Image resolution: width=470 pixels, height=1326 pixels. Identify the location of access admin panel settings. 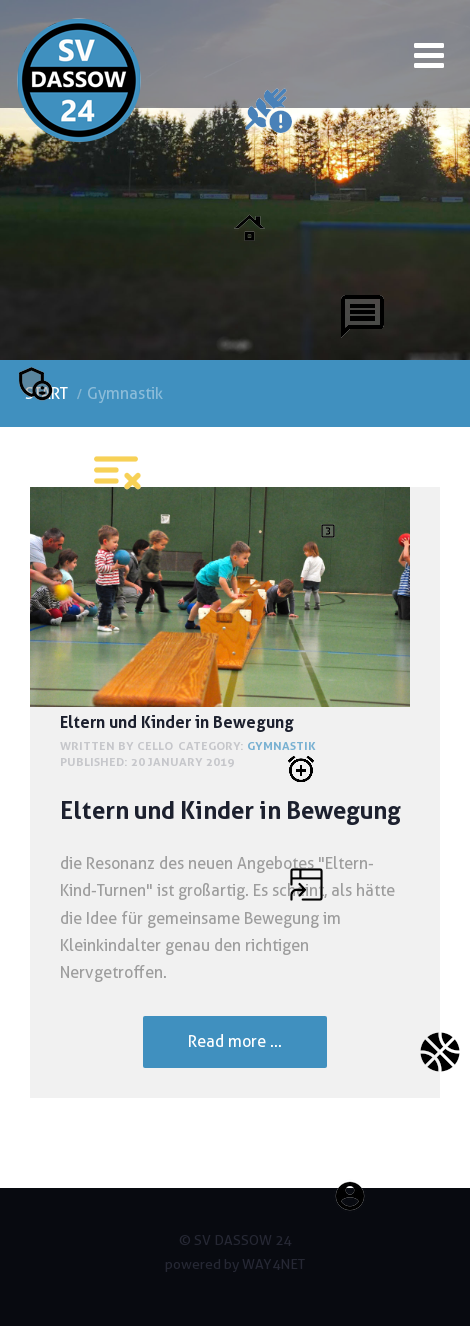
(34, 382).